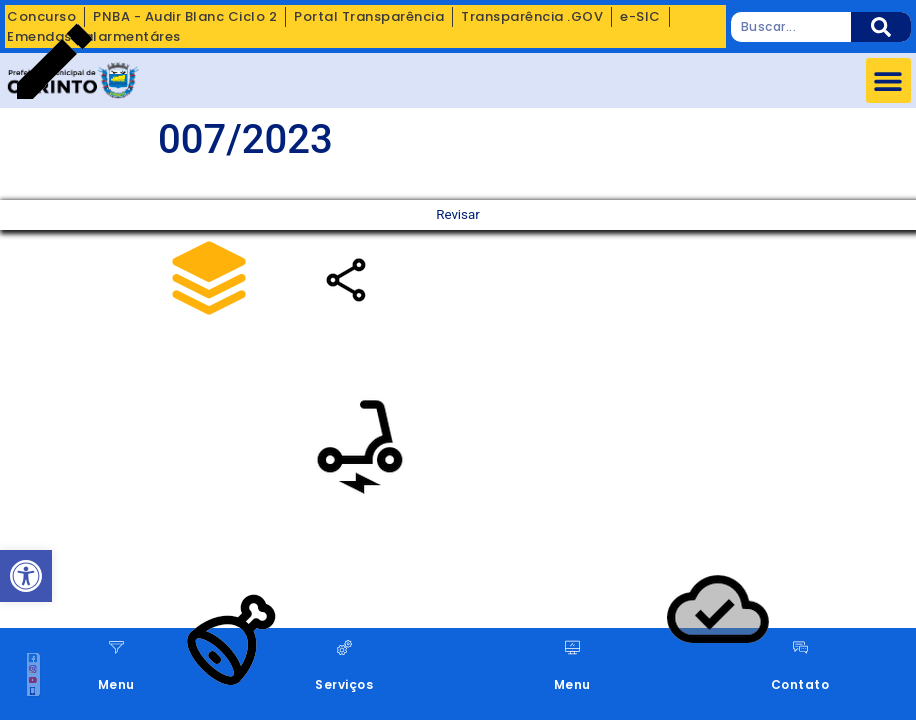  What do you see at coordinates (718, 609) in the screenshot?
I see `file successfully uploaded to cloud storage` at bounding box center [718, 609].